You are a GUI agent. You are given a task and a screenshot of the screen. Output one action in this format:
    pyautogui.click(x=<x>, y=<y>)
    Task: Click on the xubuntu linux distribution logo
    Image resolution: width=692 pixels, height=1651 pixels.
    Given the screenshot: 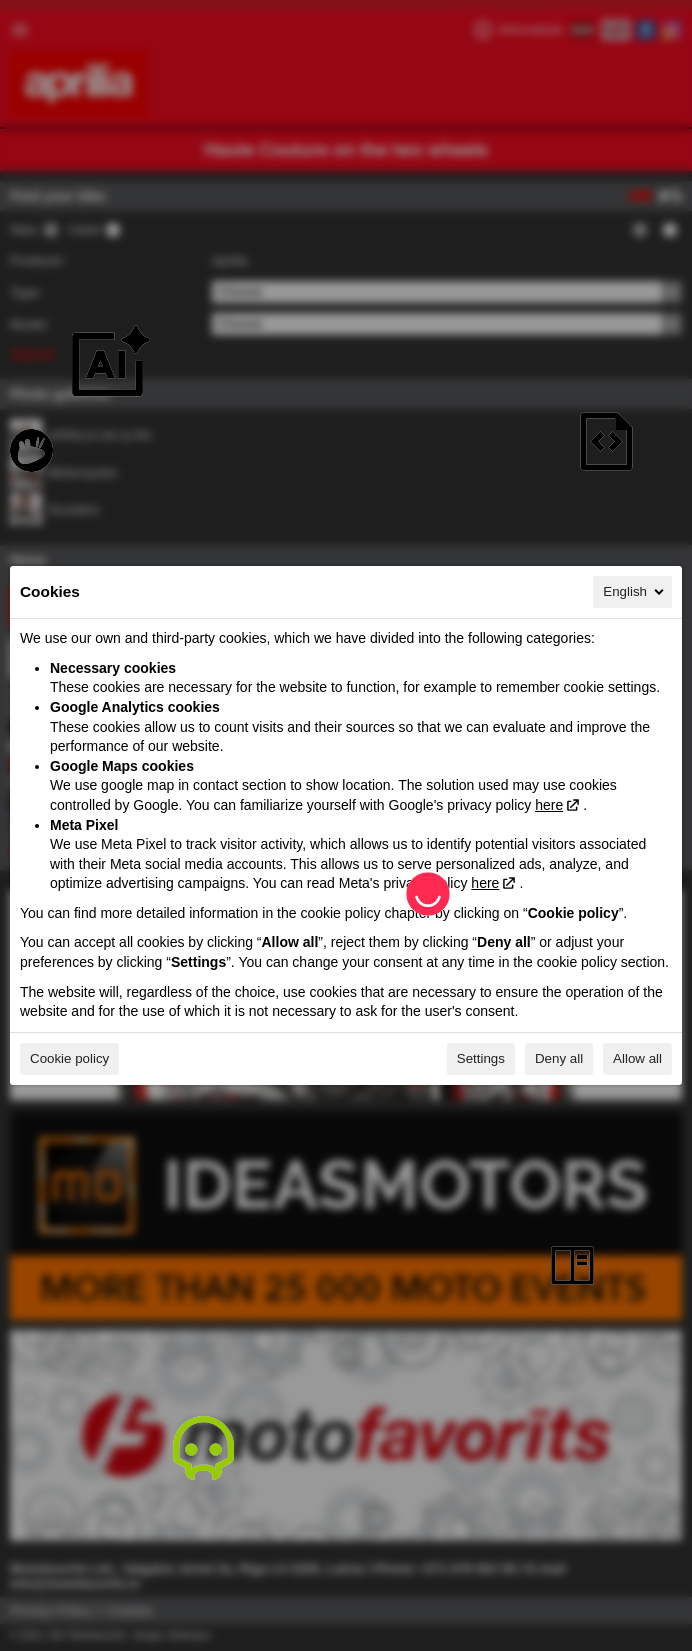 What is the action you would take?
    pyautogui.click(x=31, y=450)
    